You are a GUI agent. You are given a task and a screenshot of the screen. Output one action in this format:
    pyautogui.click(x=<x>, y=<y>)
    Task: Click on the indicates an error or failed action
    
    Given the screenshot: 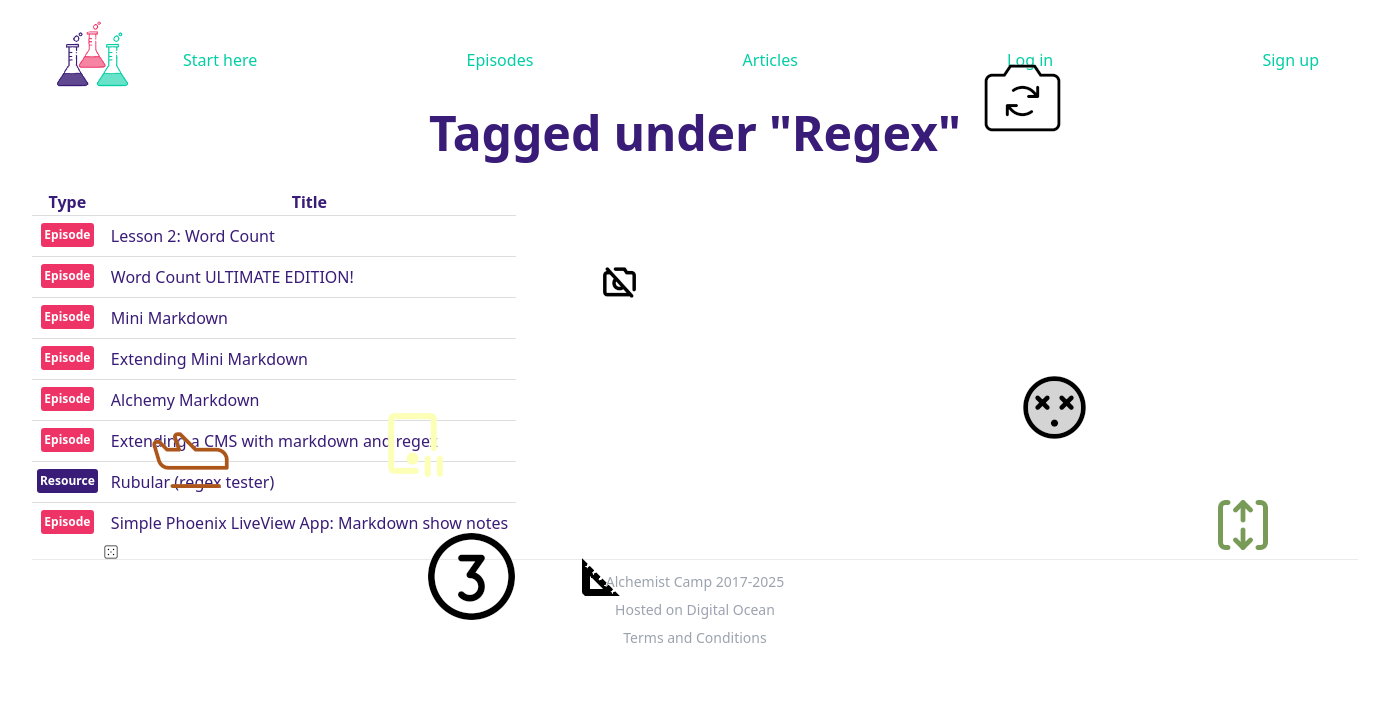 What is the action you would take?
    pyautogui.click(x=1054, y=407)
    